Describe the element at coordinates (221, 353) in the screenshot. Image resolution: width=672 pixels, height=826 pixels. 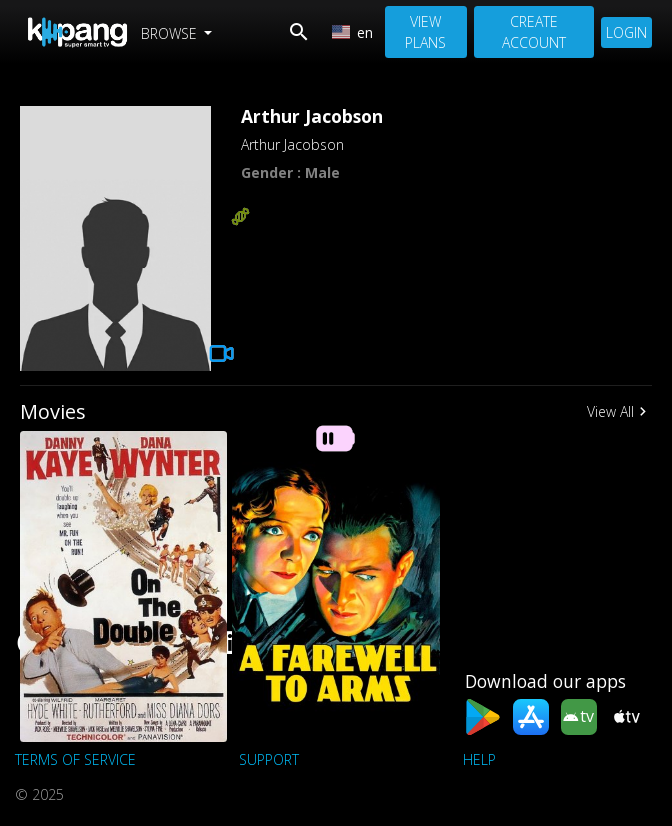
I see `start a video call` at that location.